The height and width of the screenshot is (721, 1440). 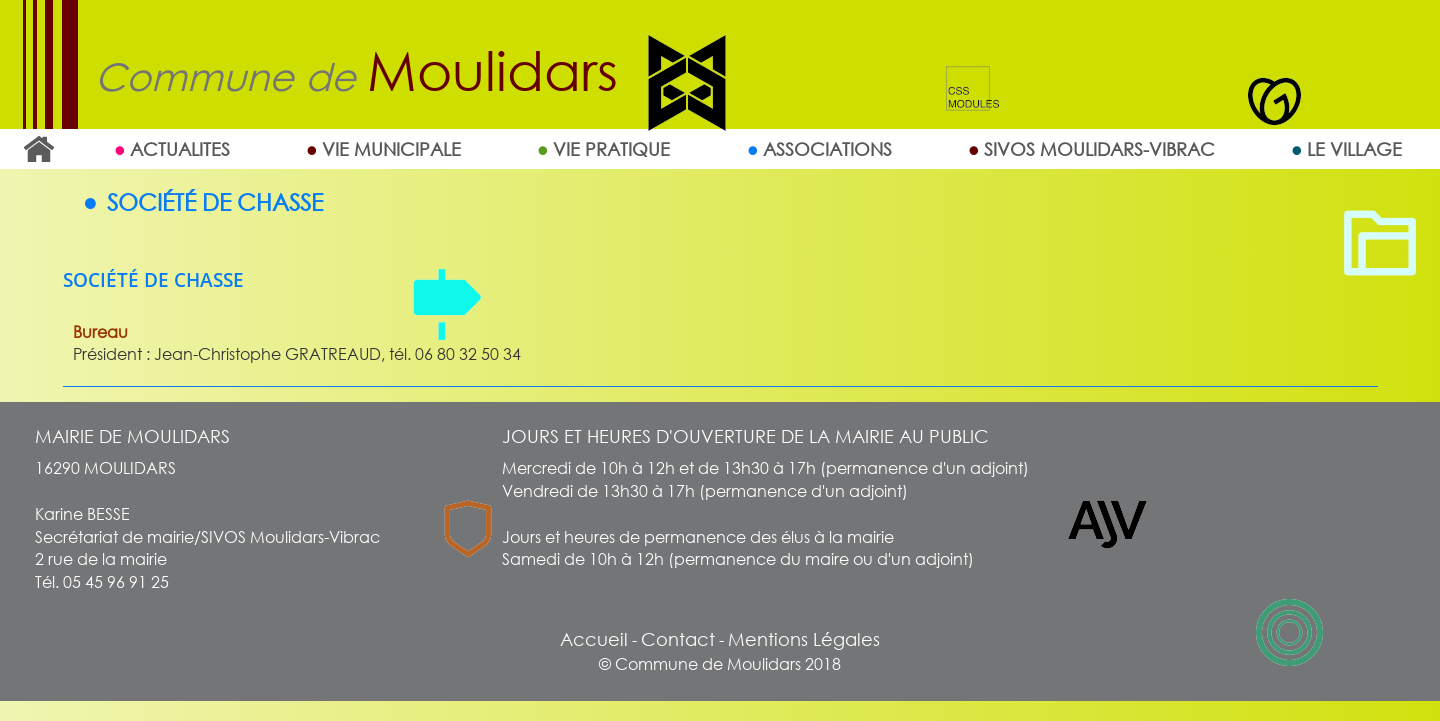 What do you see at coordinates (1107, 524) in the screenshot?
I see `ajv json schema validator logo` at bounding box center [1107, 524].